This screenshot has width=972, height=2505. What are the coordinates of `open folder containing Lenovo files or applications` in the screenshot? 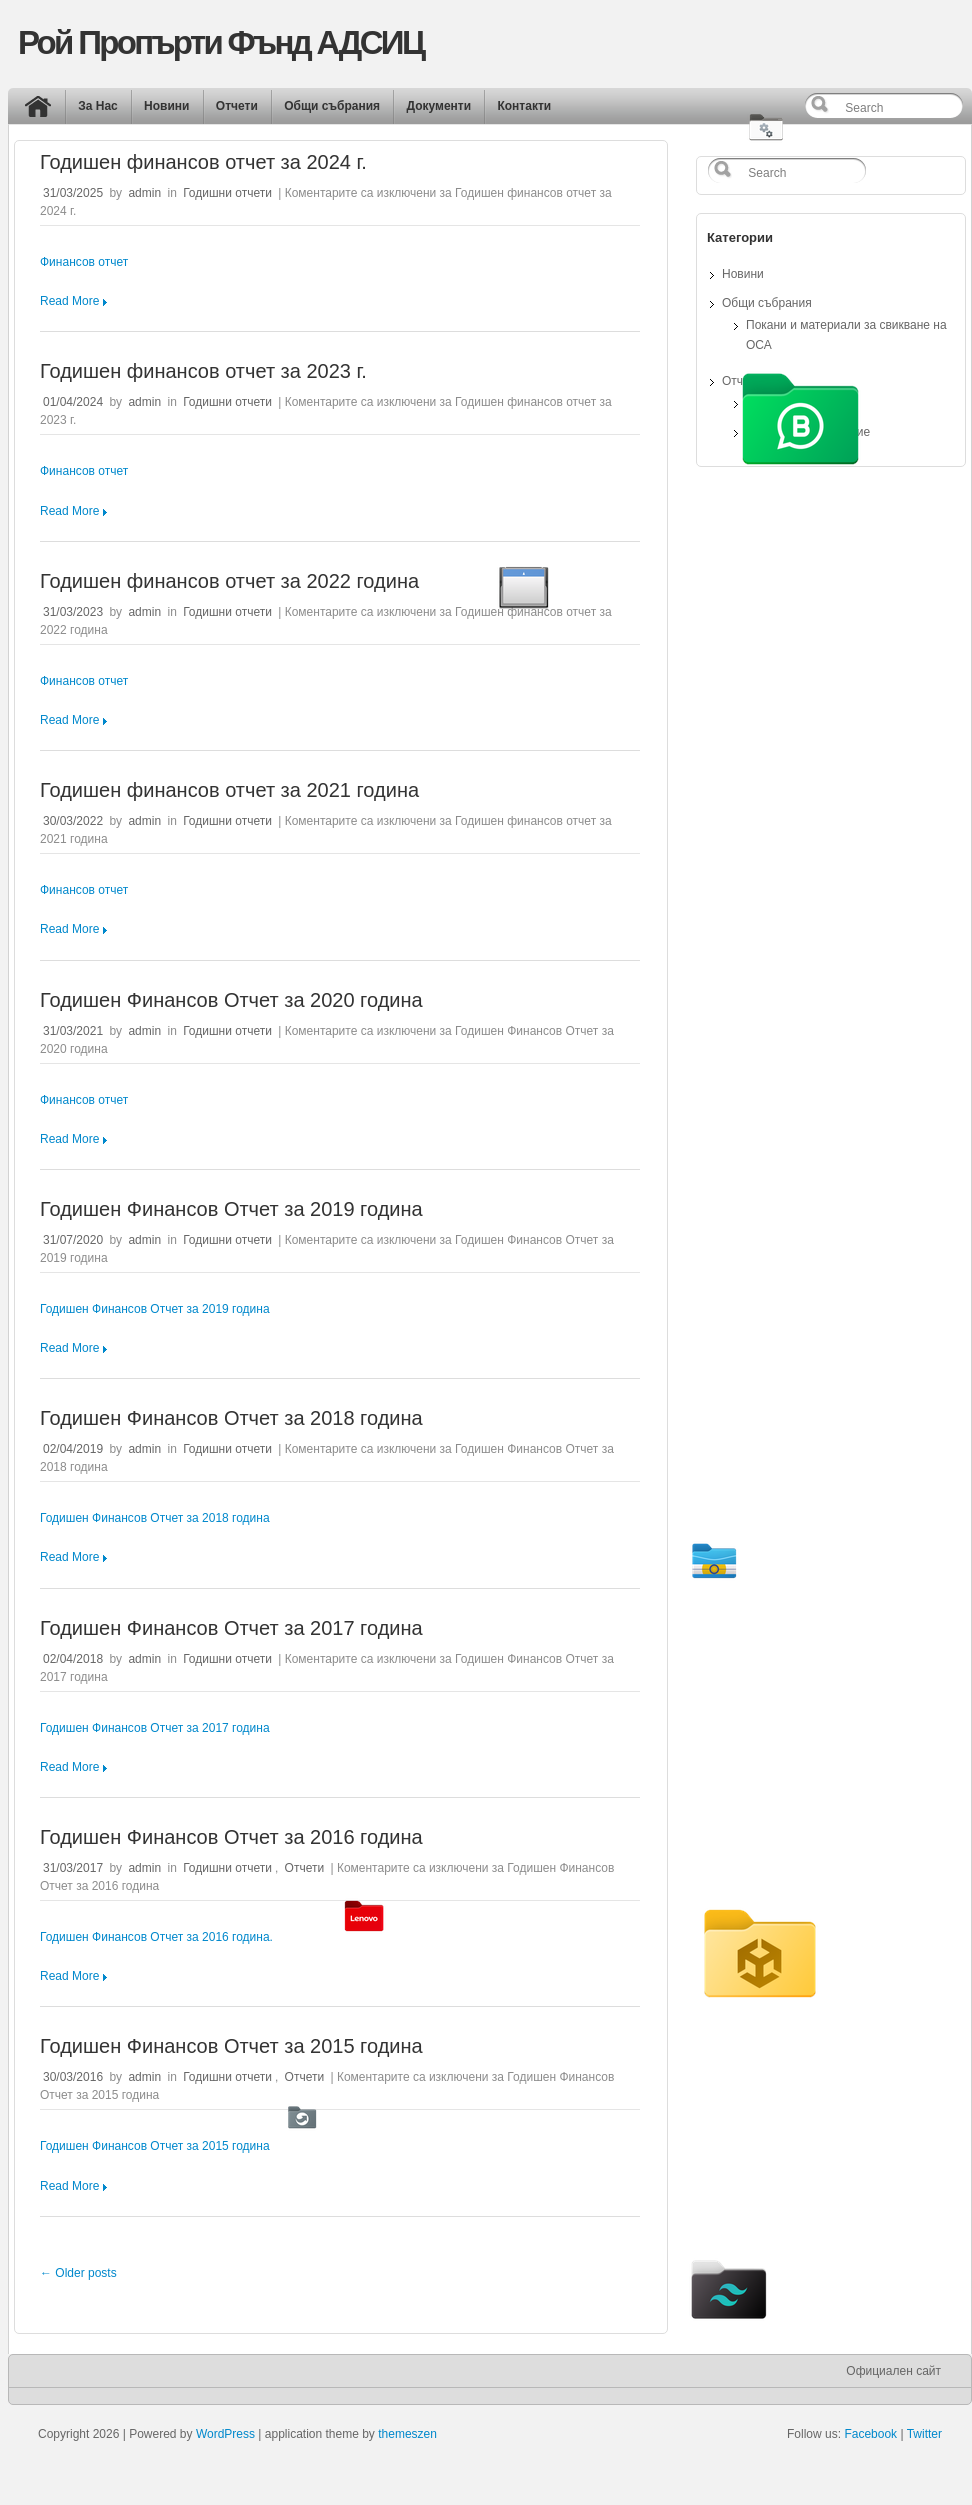 It's located at (364, 1917).